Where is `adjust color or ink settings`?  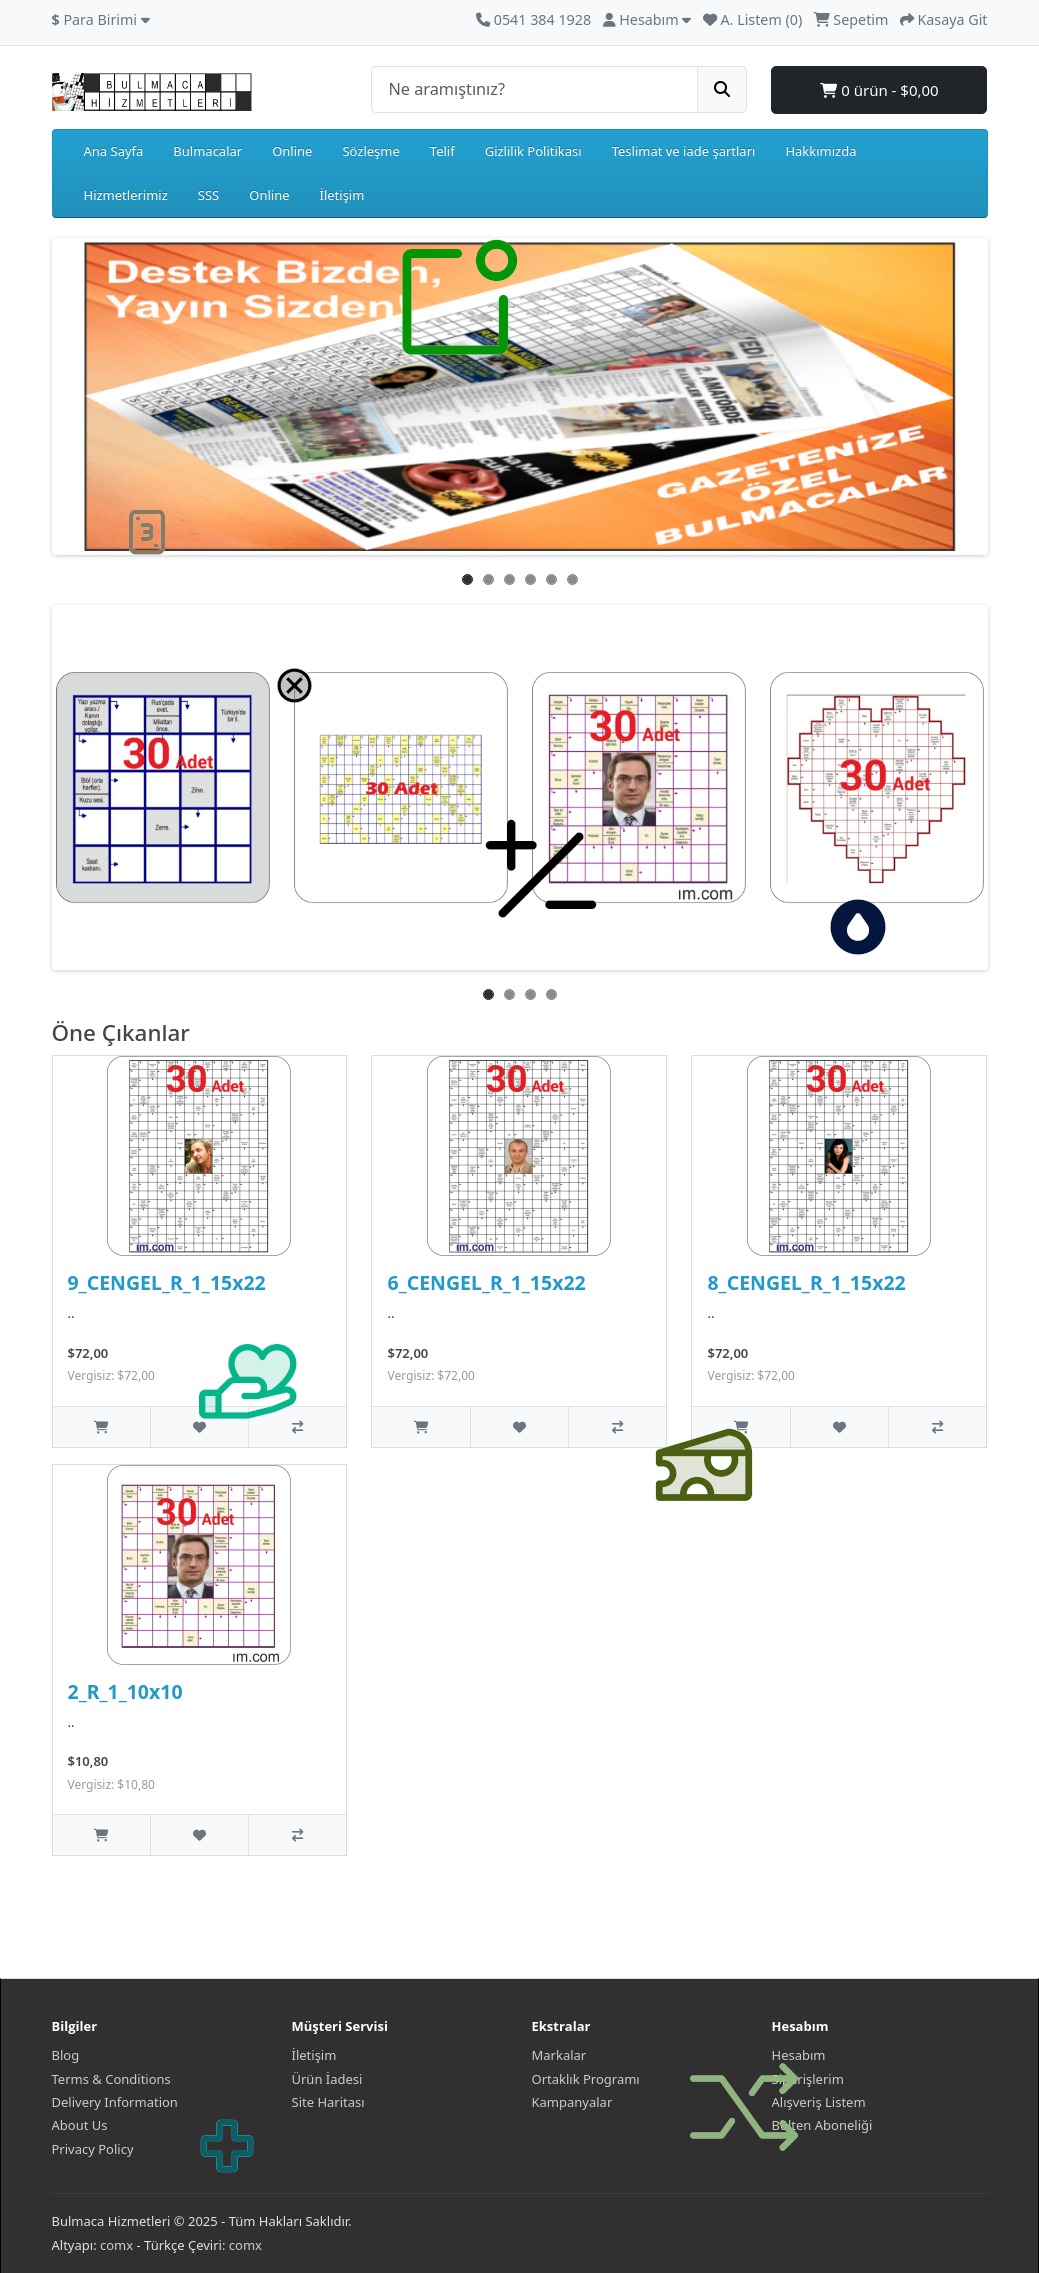
adjust color or ink settings is located at coordinates (858, 927).